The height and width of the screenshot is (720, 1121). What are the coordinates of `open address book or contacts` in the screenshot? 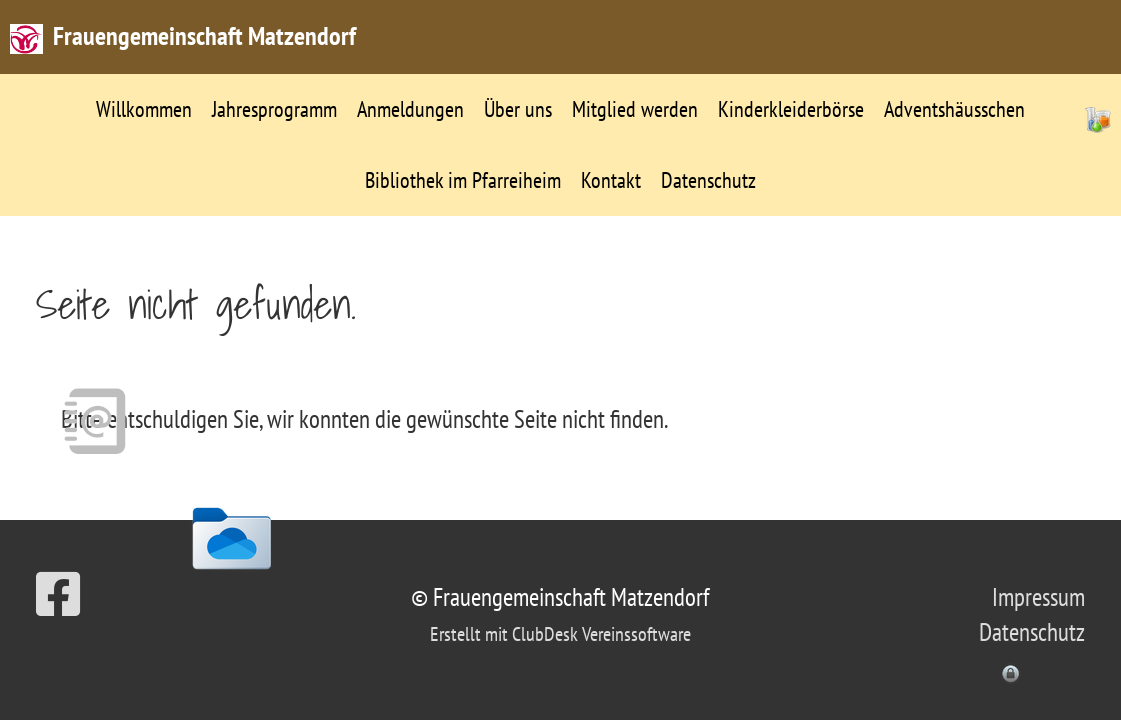 It's located at (99, 419).